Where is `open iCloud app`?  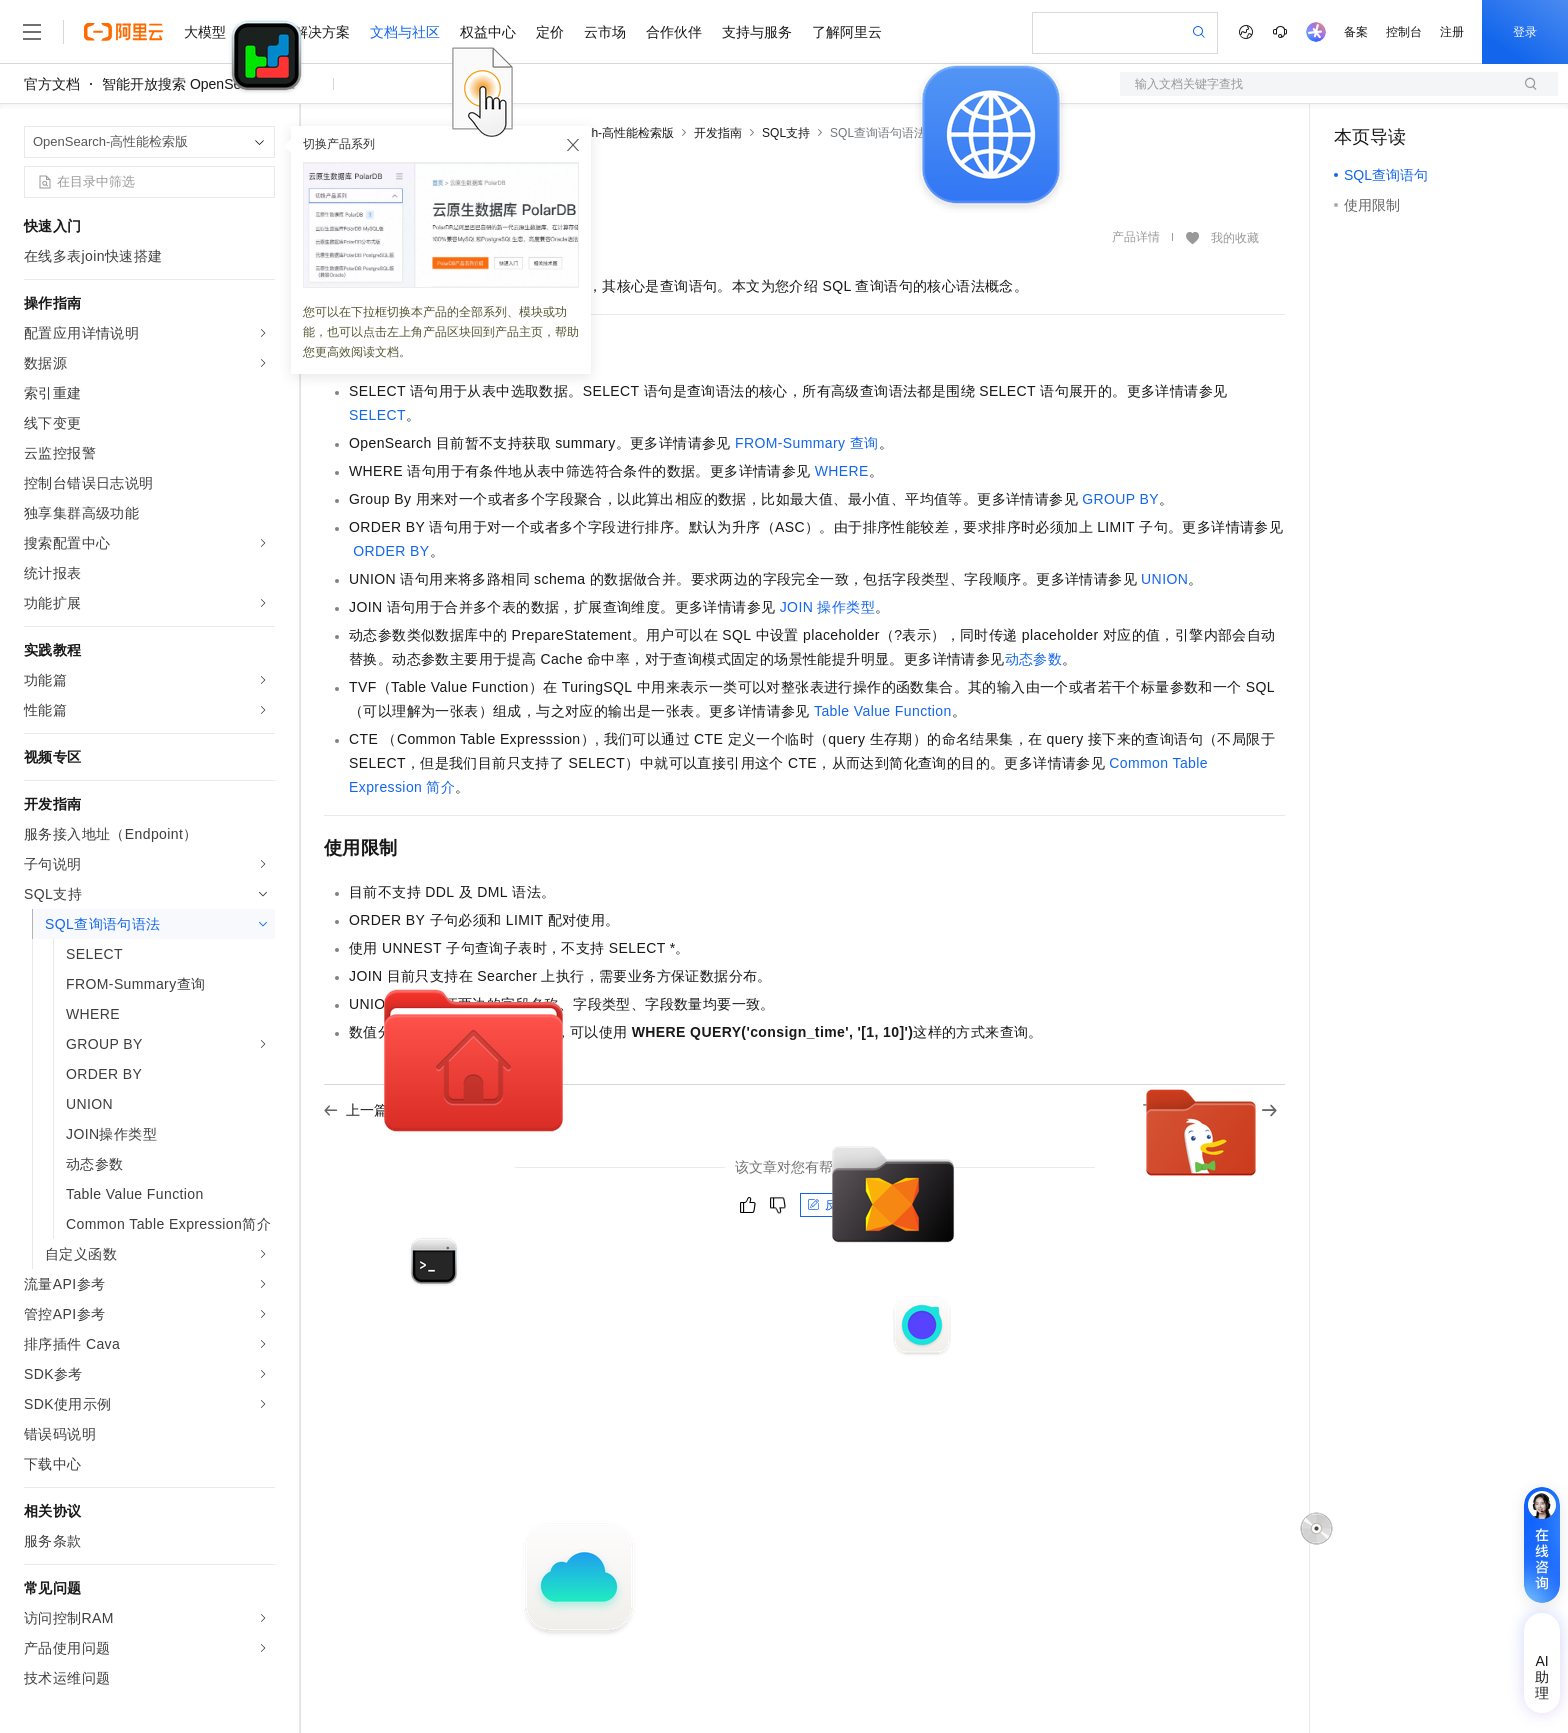 open iCloud app is located at coordinates (579, 1577).